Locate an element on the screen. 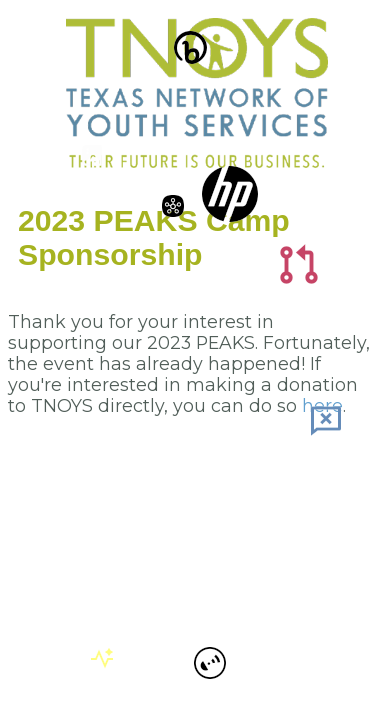  delete a conversation is located at coordinates (326, 420).